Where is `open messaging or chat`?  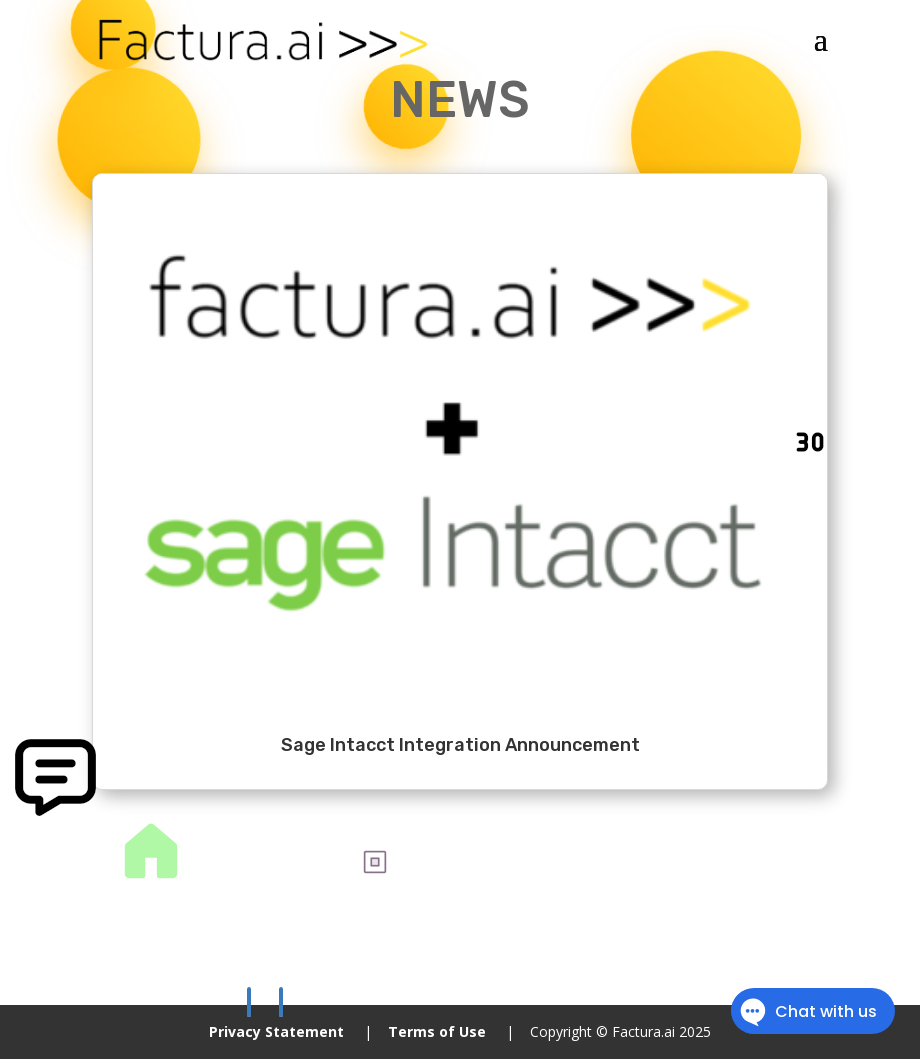 open messaging or chat is located at coordinates (55, 775).